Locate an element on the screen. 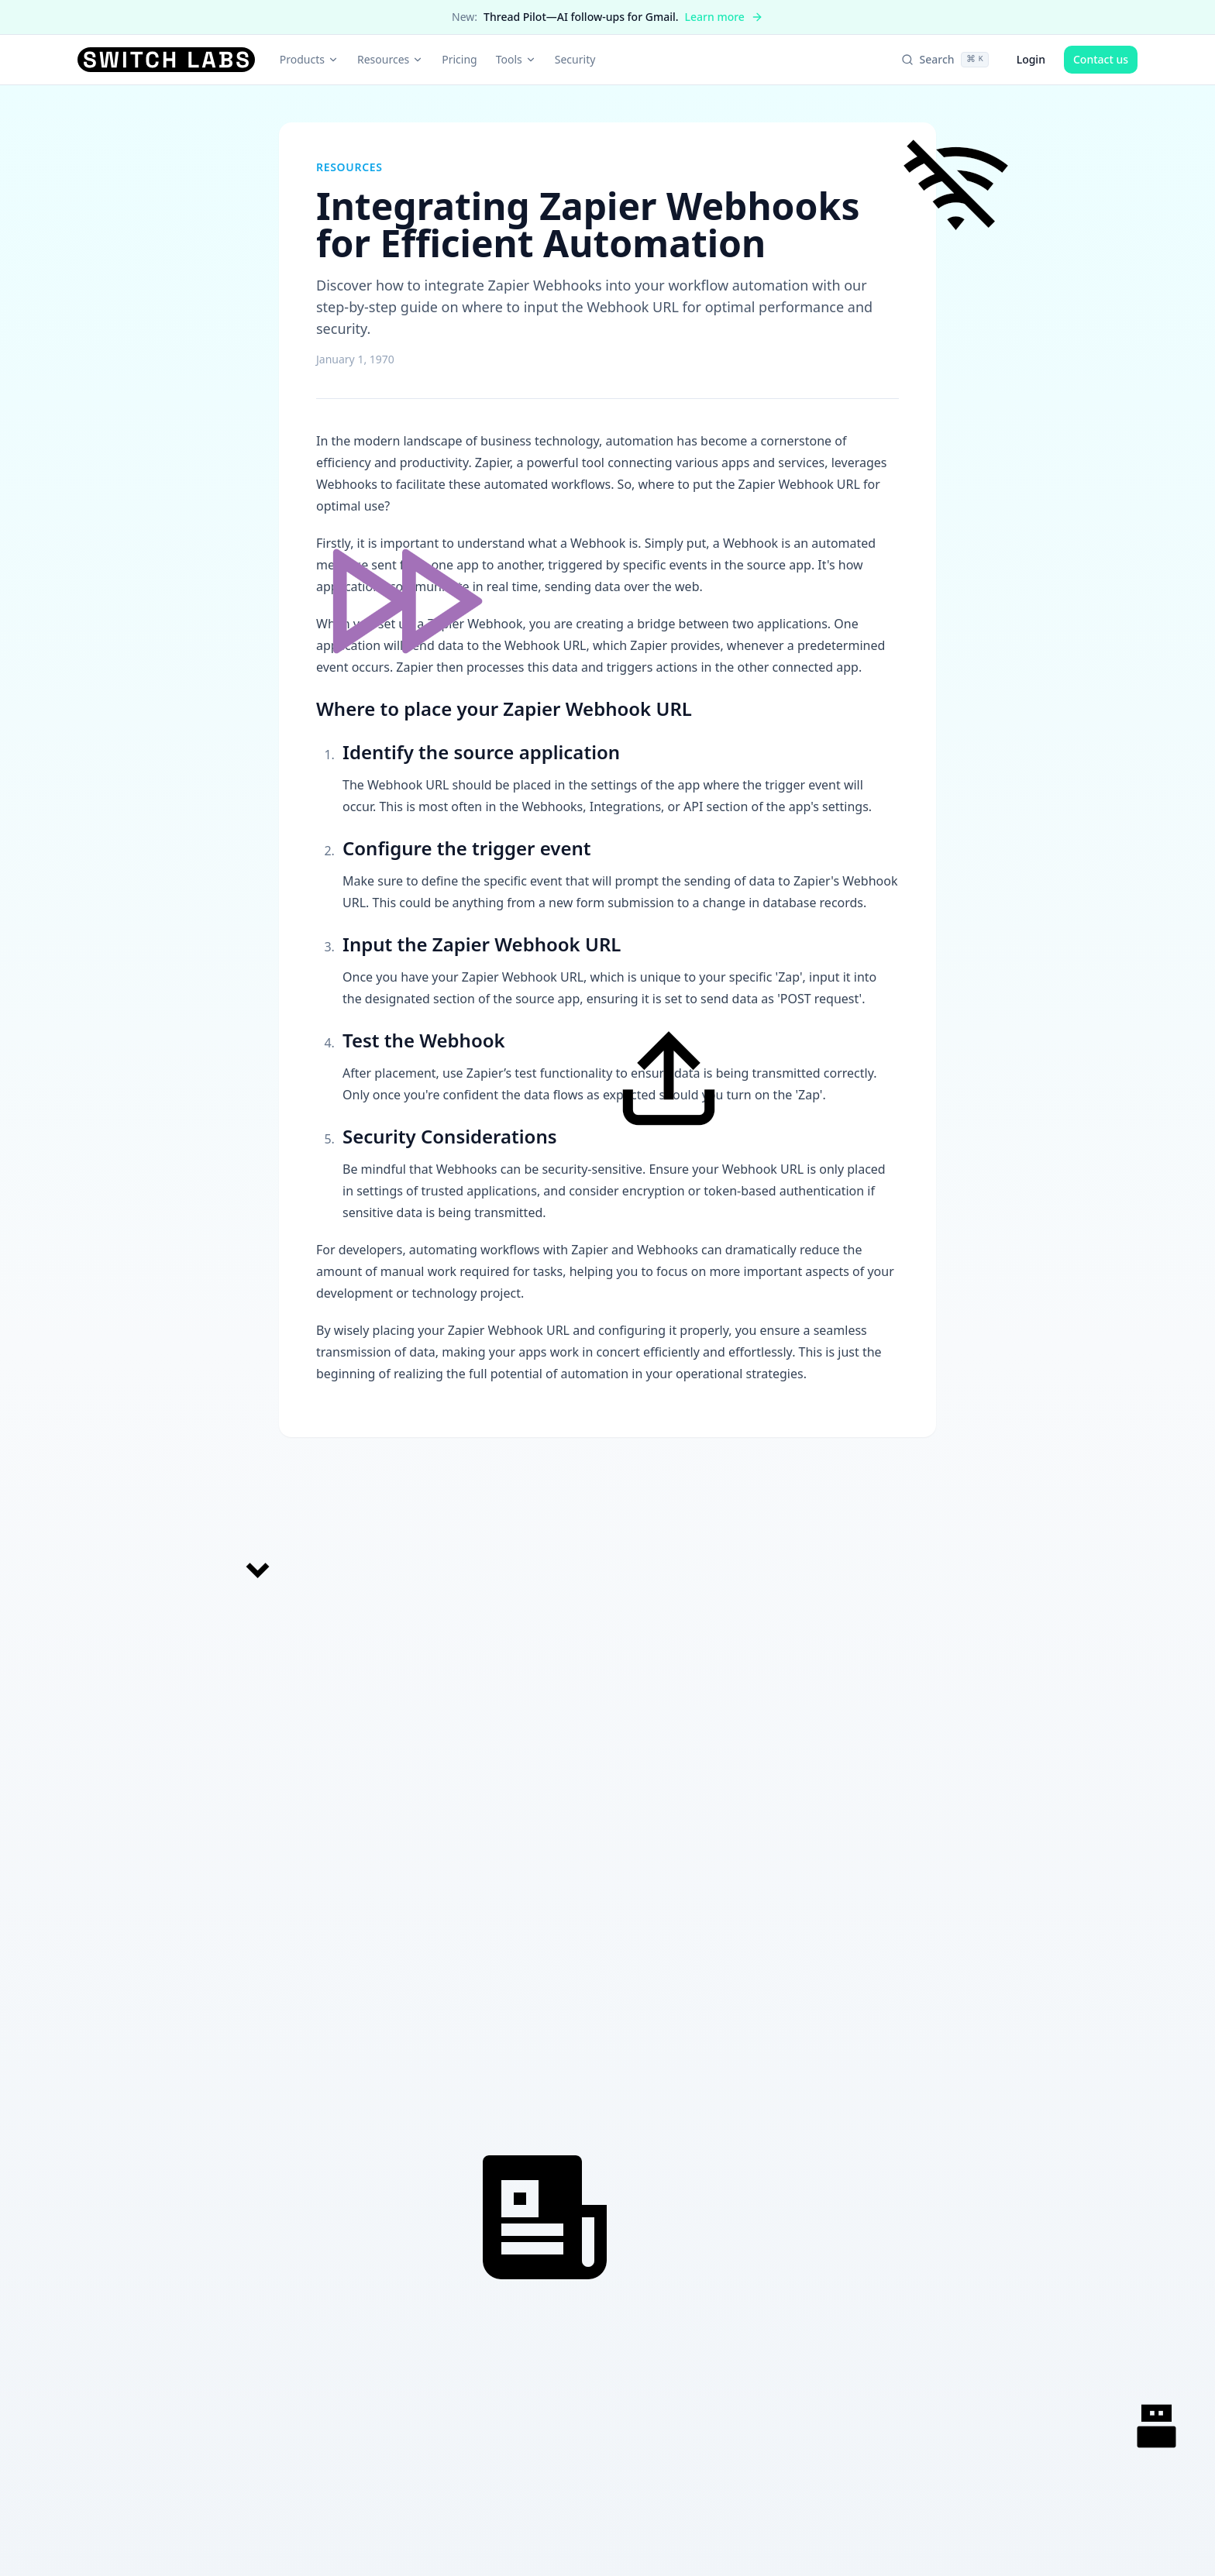 Image resolution: width=1215 pixels, height=2576 pixels. expand a dropdown menu is located at coordinates (257, 1570).